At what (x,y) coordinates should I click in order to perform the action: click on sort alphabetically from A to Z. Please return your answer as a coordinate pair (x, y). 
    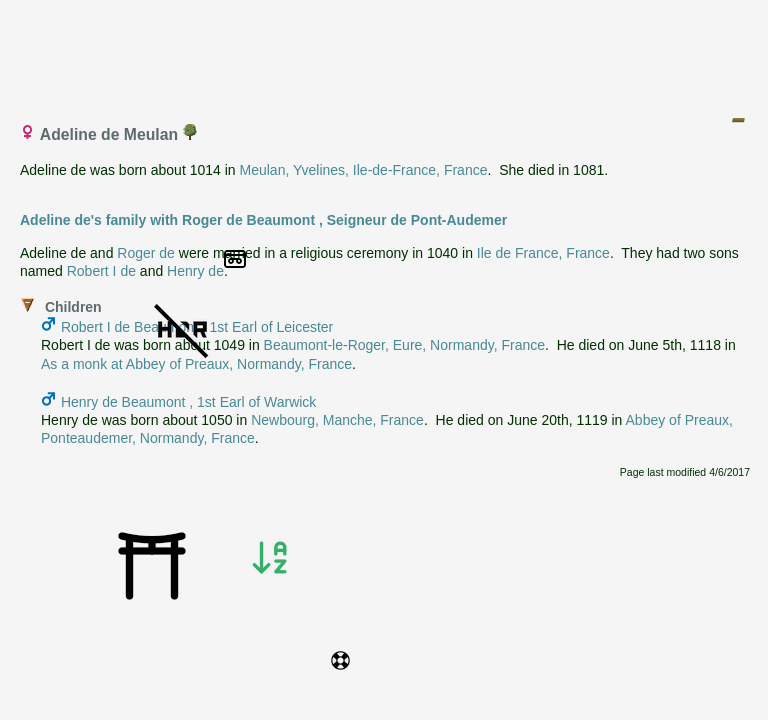
    Looking at the image, I should click on (270, 557).